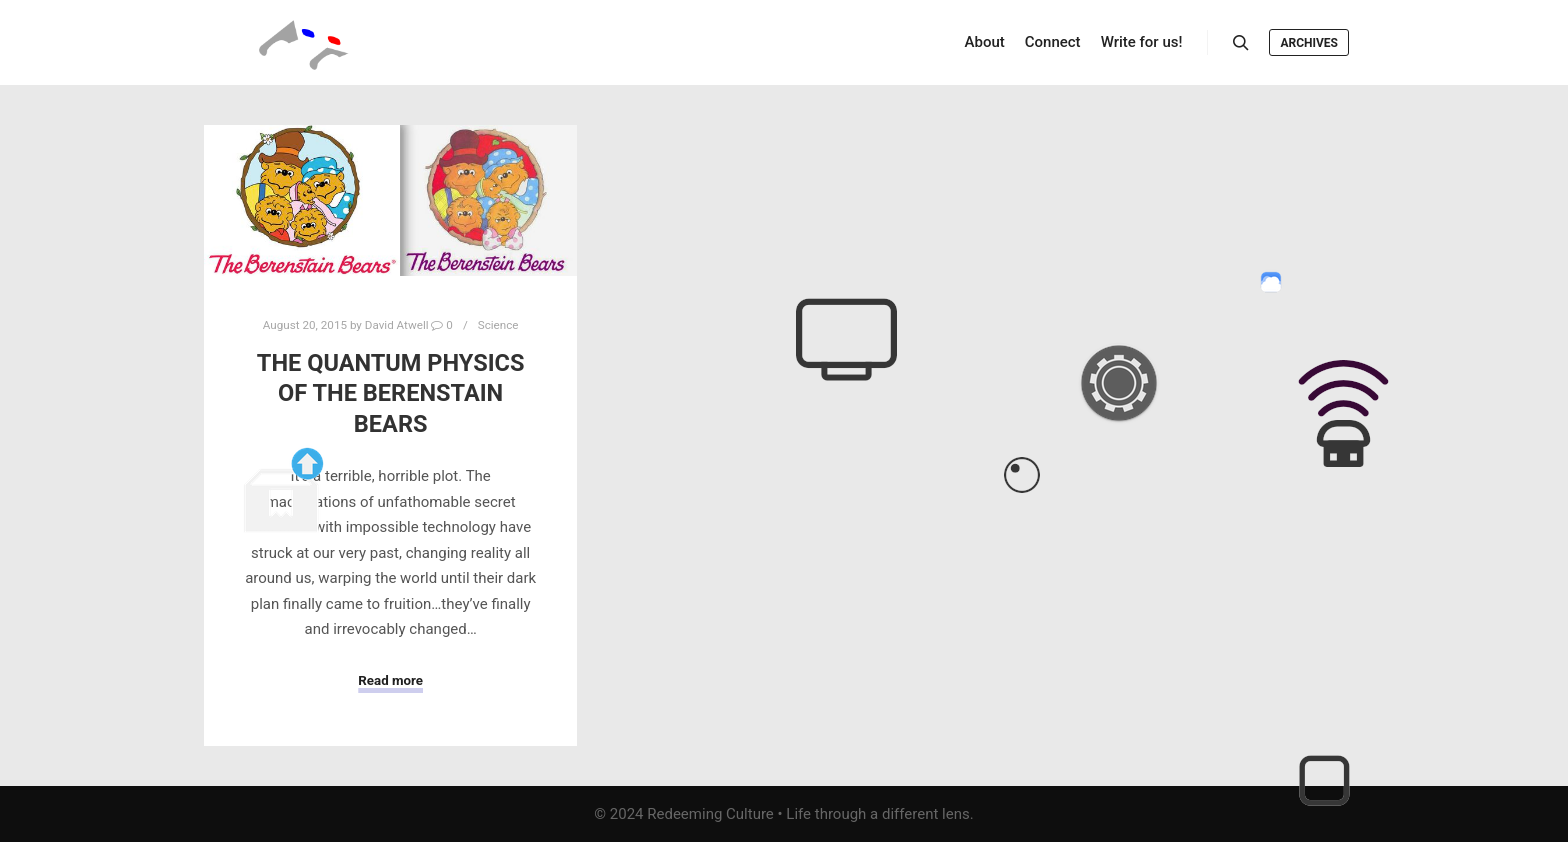 This screenshot has width=1568, height=842. Describe the element at coordinates (1022, 475) in the screenshot. I see `open clockworks or timer application` at that location.